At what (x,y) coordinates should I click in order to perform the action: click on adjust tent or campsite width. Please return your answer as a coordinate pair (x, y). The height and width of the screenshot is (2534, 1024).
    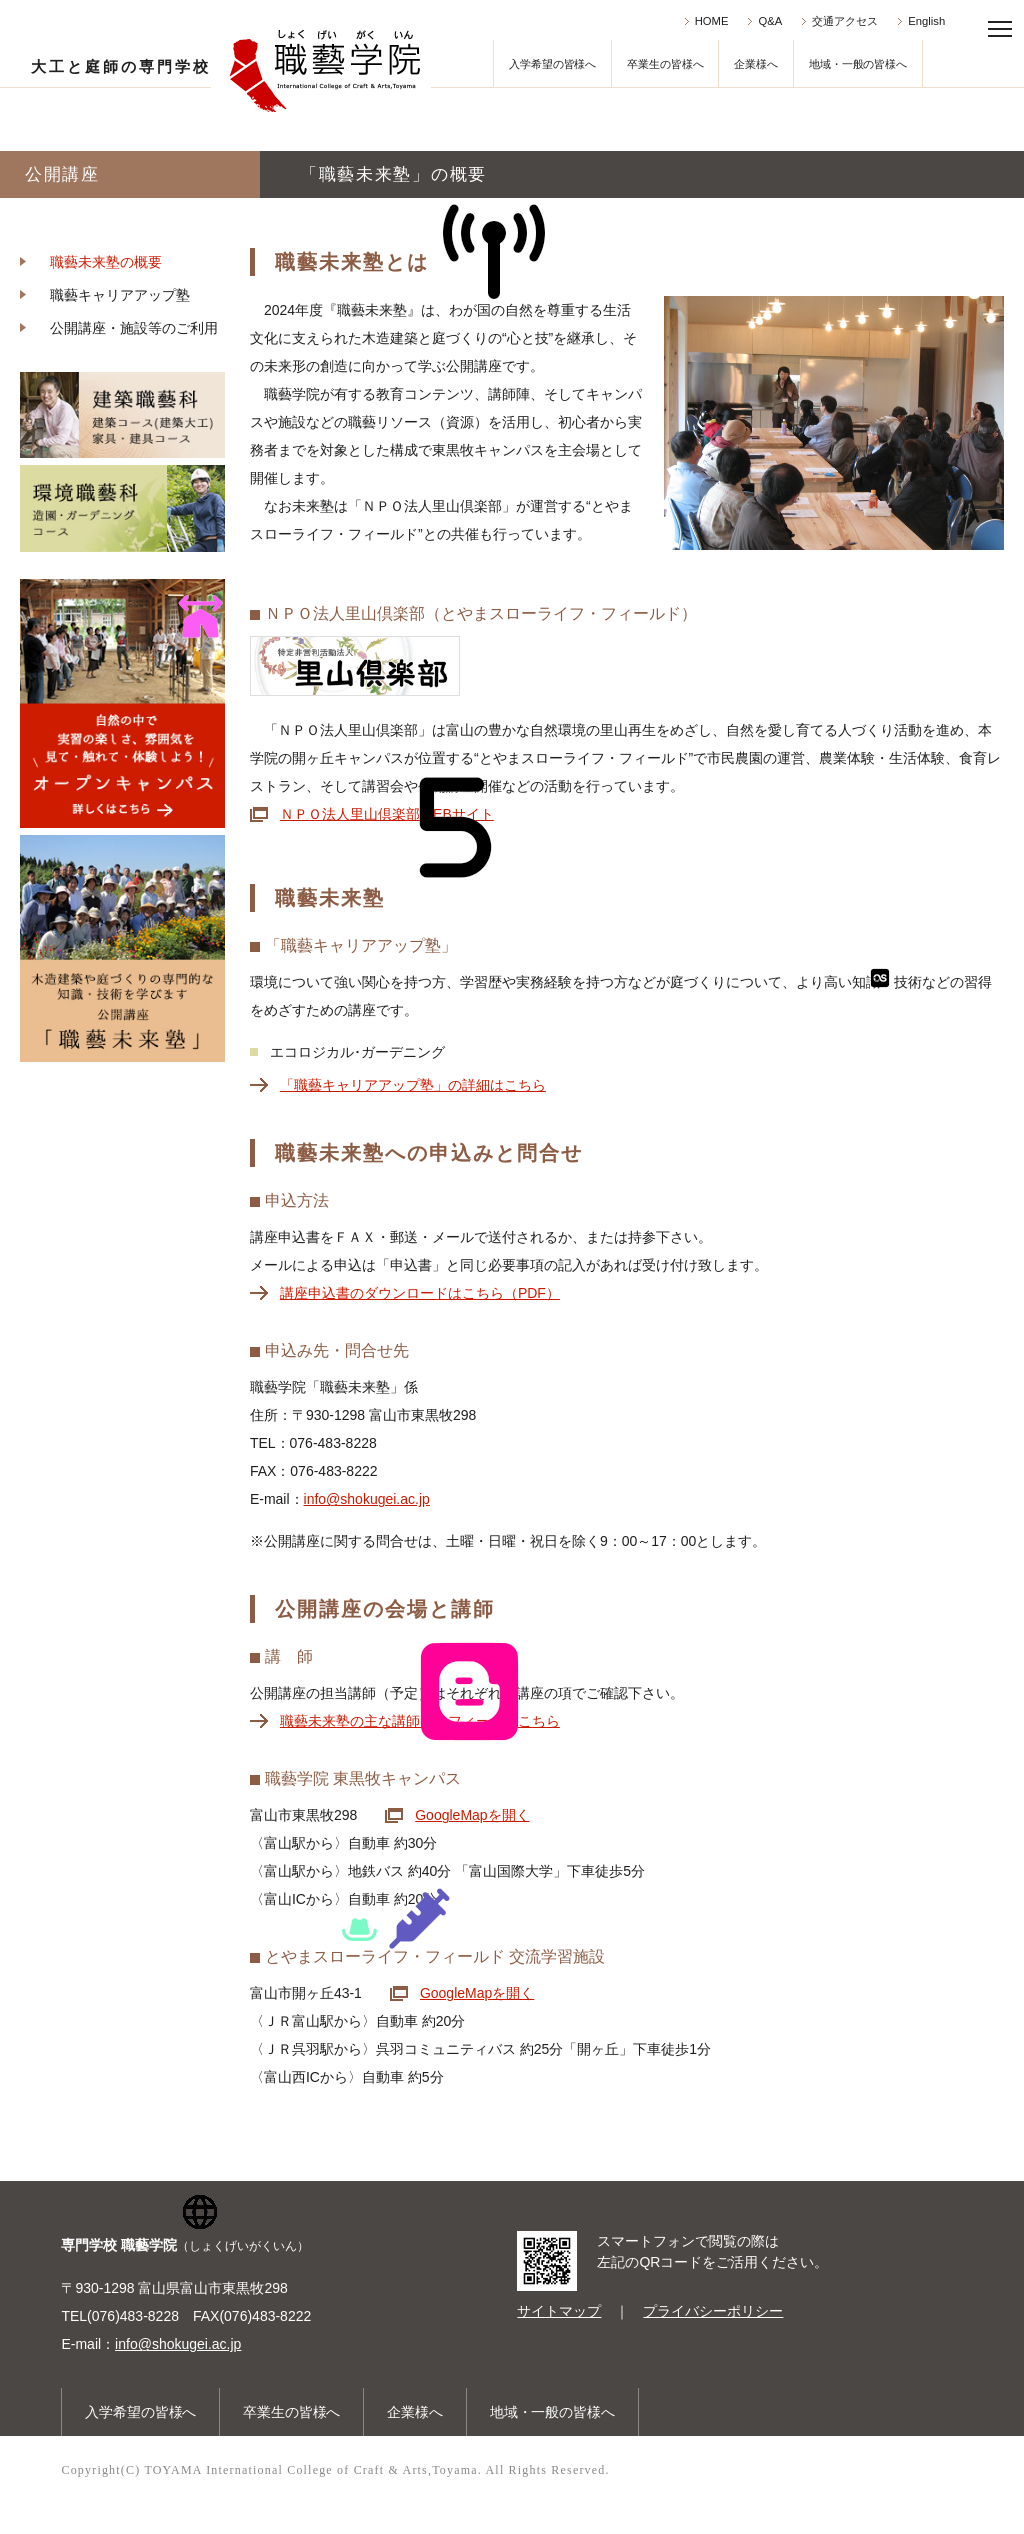
    Looking at the image, I should click on (200, 616).